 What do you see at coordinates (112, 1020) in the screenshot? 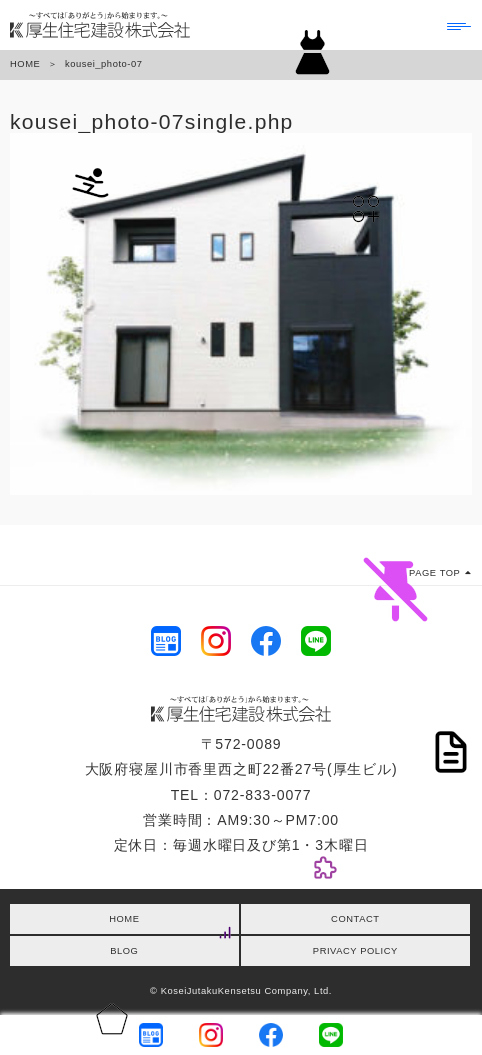
I see `a pentagon shape indicator` at bounding box center [112, 1020].